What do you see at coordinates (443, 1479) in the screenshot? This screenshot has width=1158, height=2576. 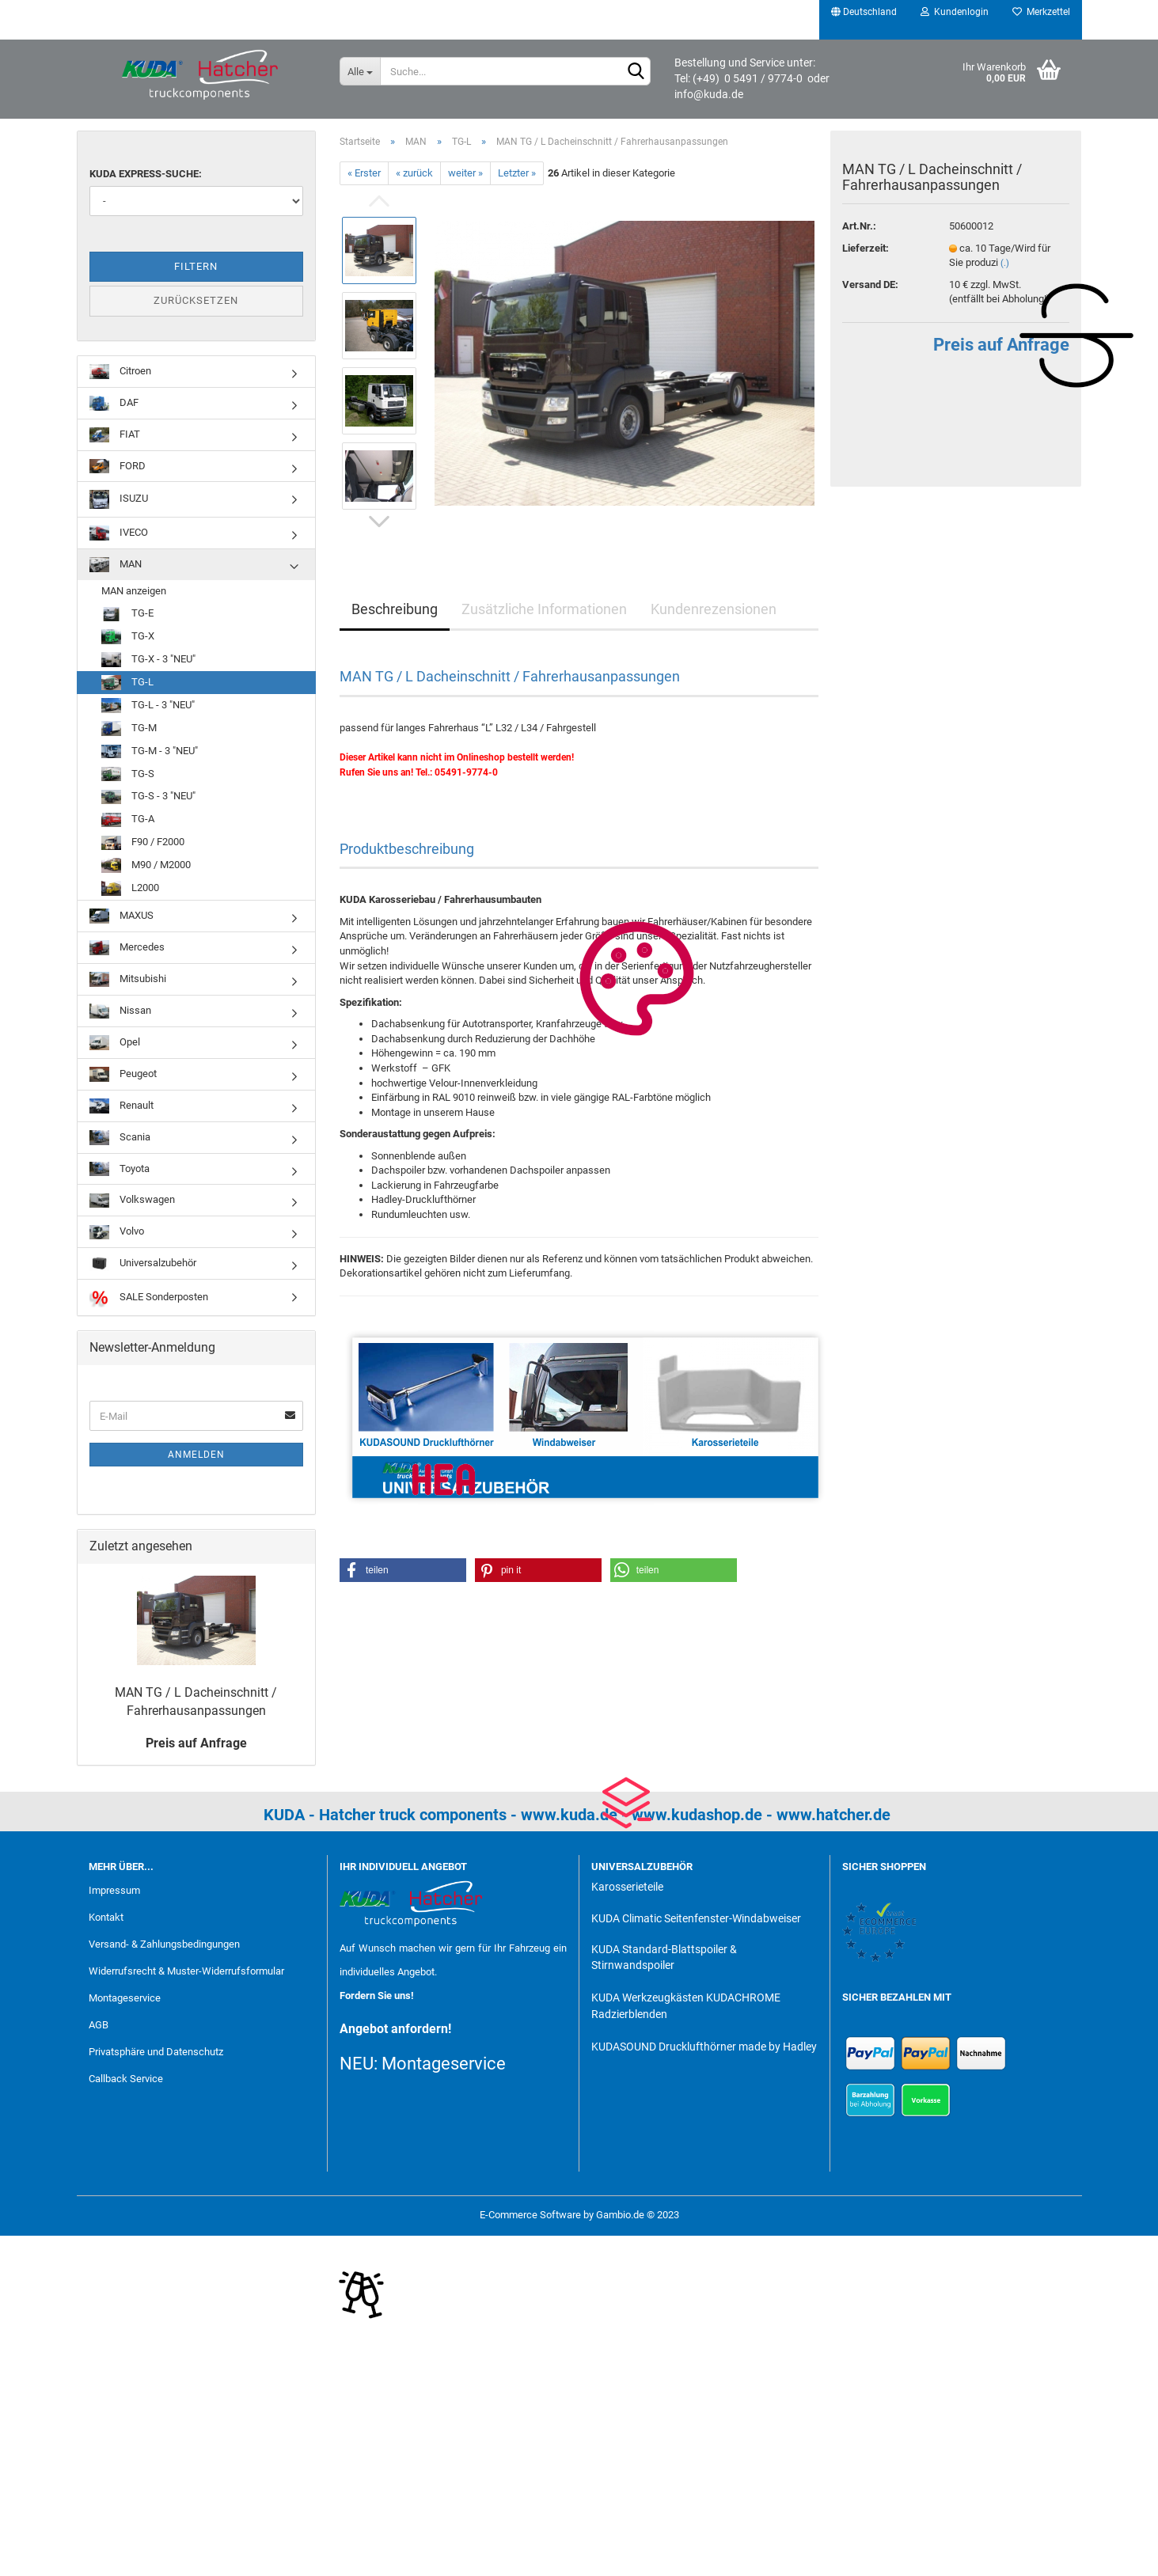 I see `indicates HTTP HEAD request method` at bounding box center [443, 1479].